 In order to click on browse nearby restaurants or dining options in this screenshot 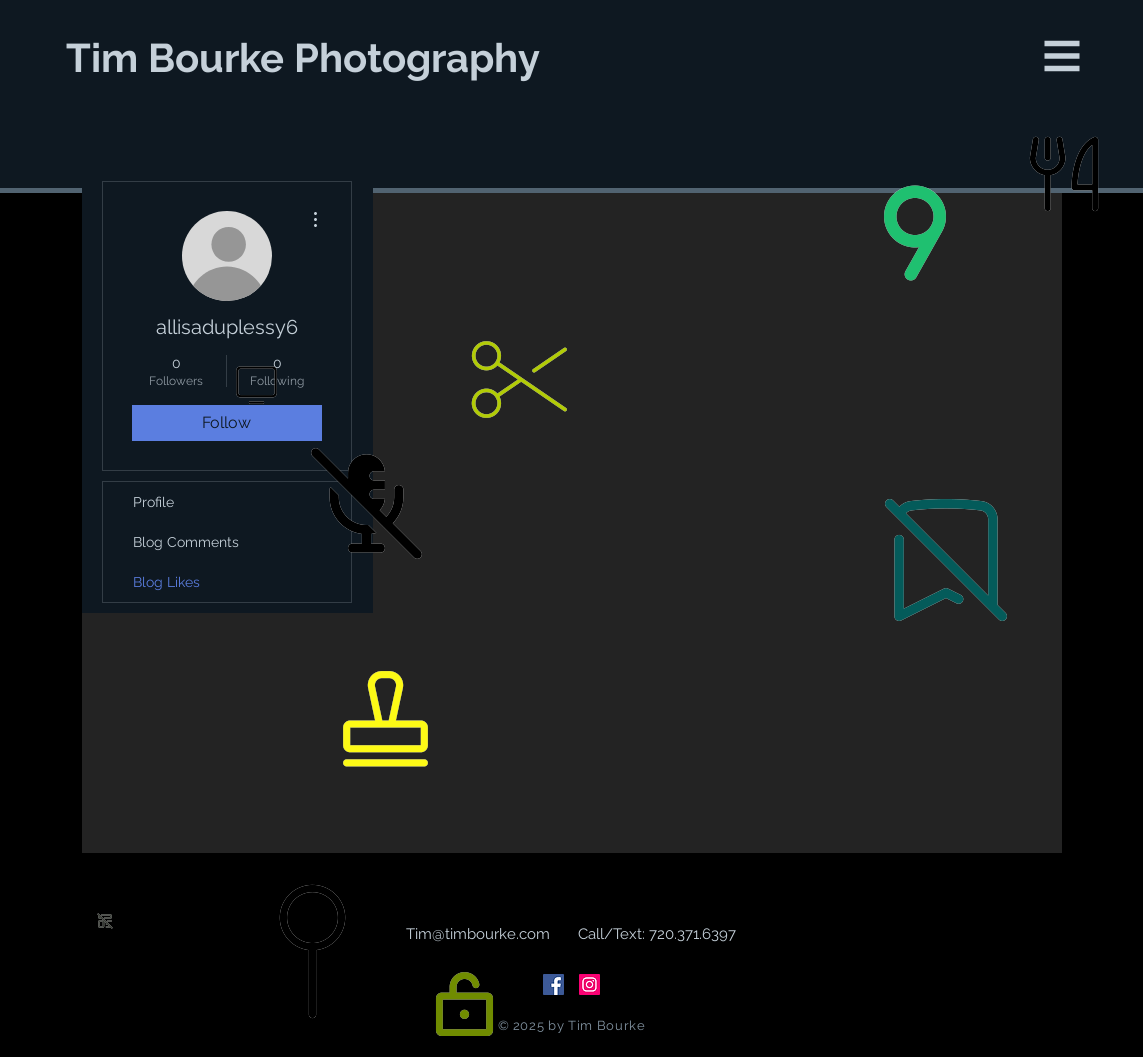, I will do `click(1065, 172)`.